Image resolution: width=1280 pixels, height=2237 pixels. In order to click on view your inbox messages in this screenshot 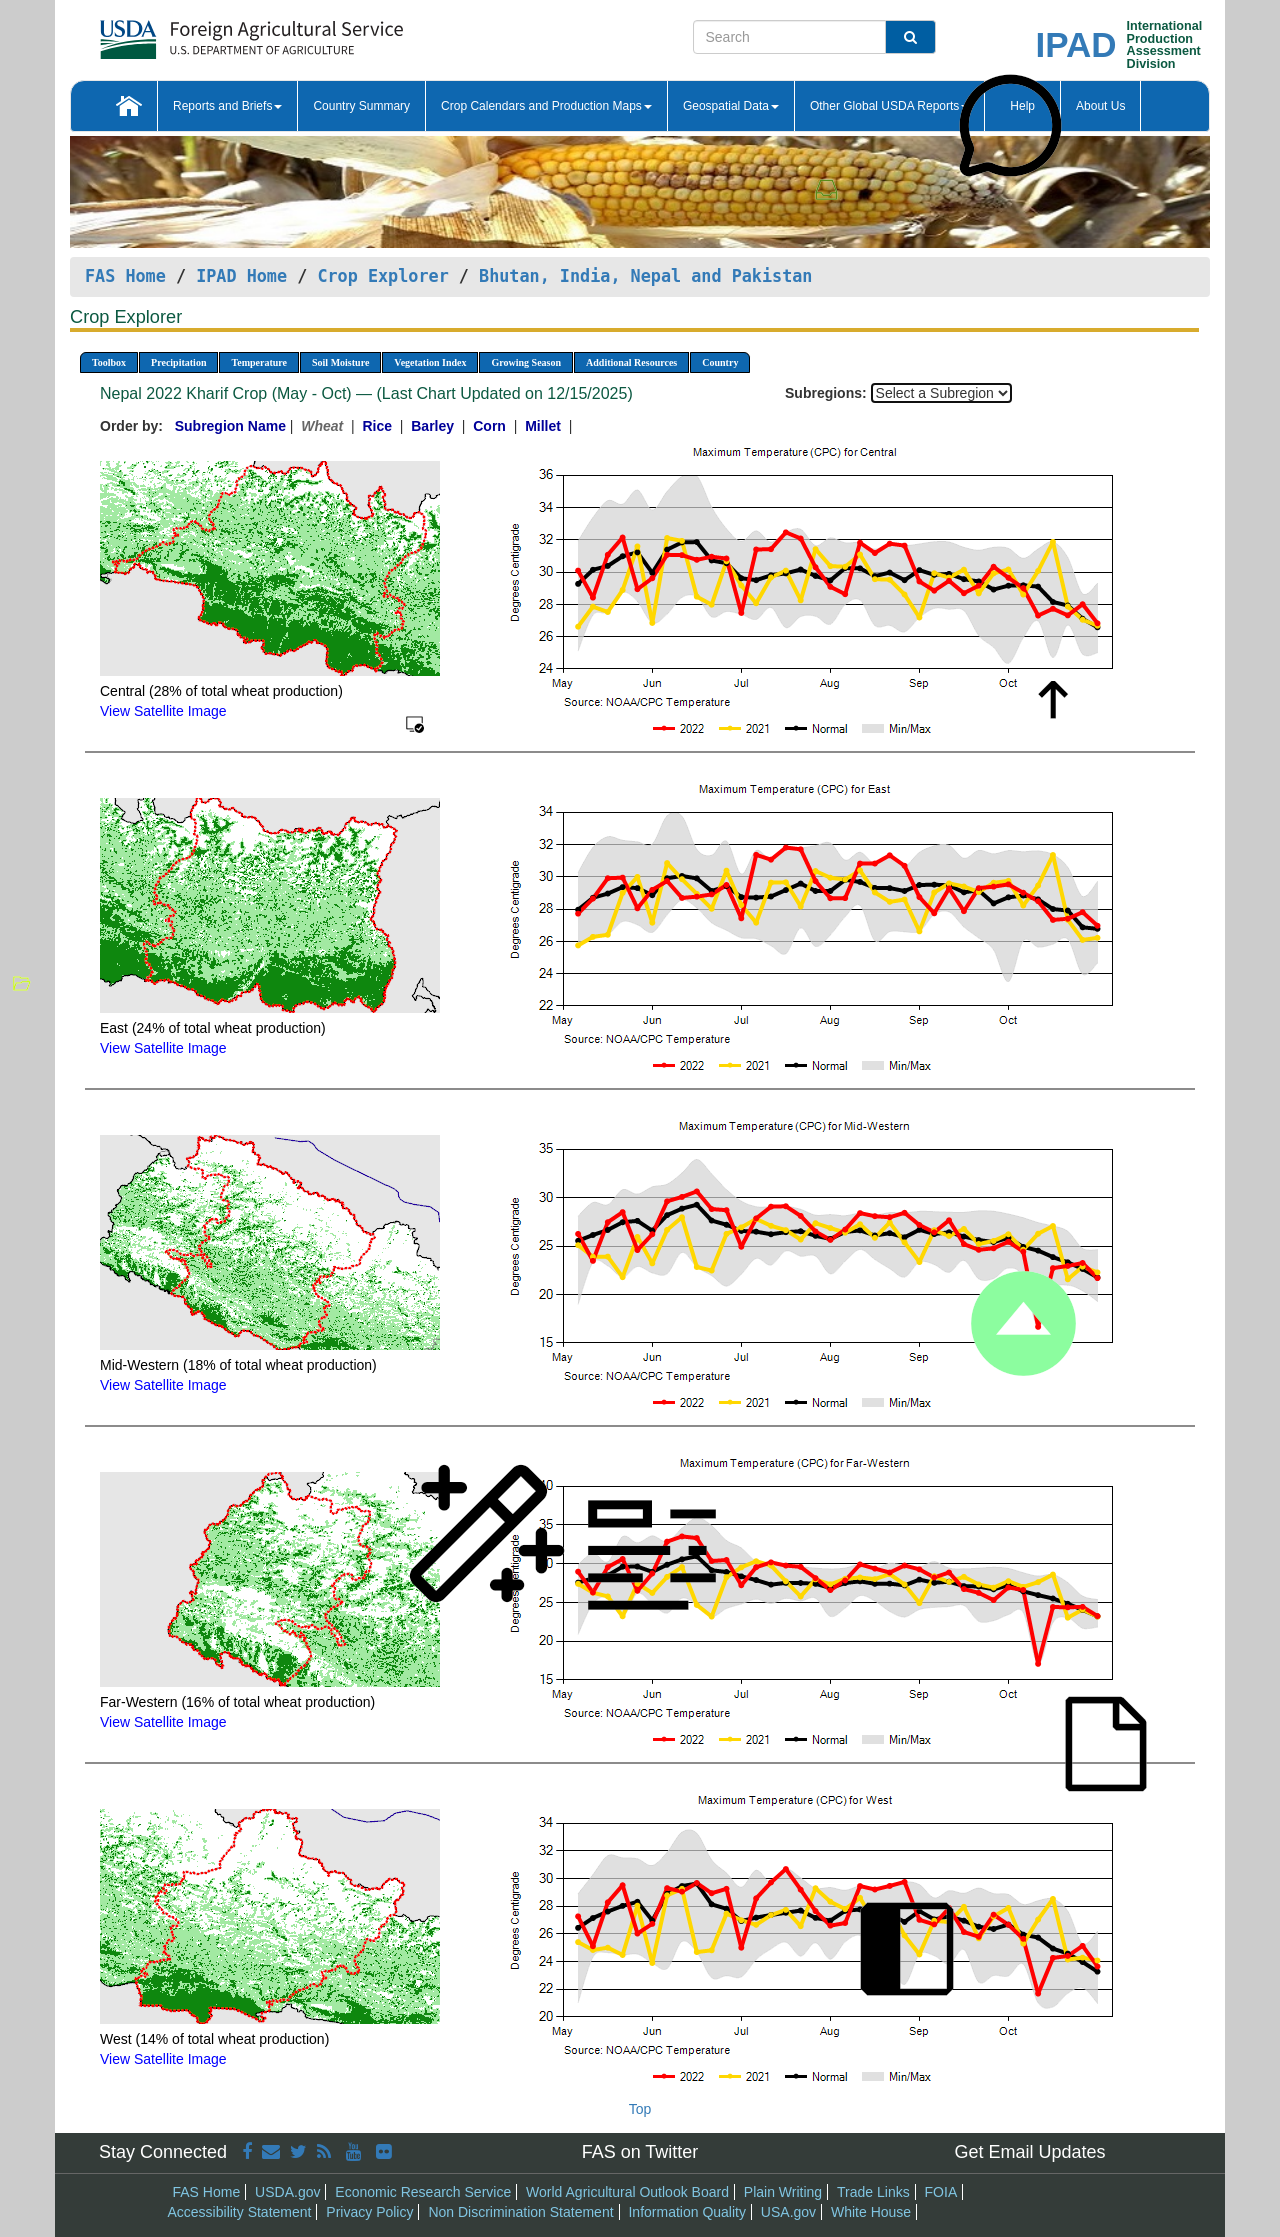, I will do `click(826, 190)`.